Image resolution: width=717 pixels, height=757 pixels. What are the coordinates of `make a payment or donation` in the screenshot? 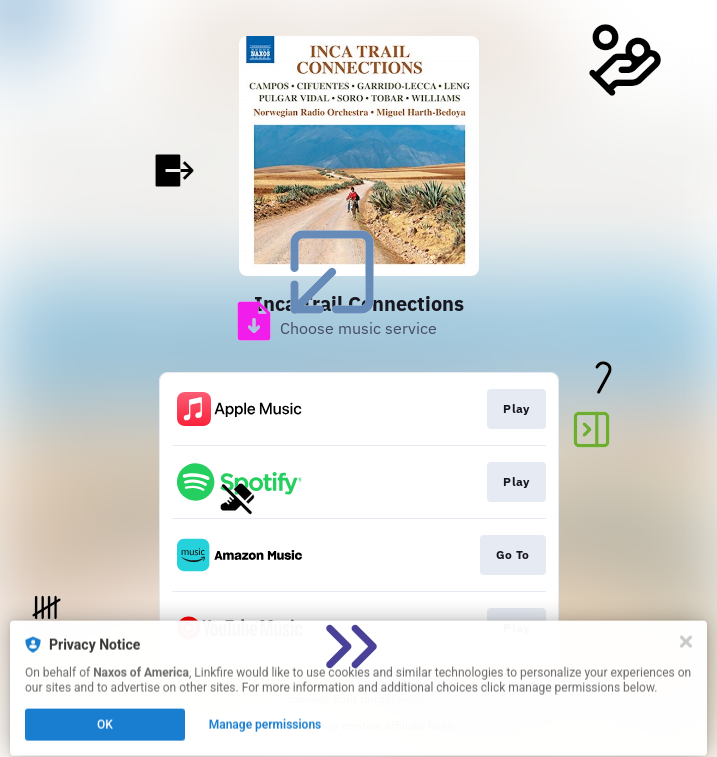 It's located at (625, 60).